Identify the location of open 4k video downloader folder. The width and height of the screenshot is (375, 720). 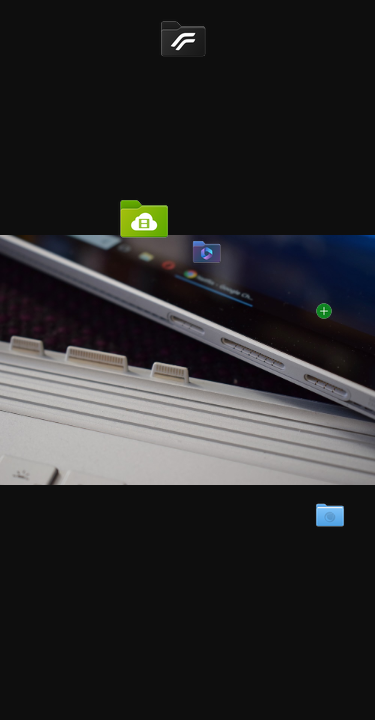
(144, 220).